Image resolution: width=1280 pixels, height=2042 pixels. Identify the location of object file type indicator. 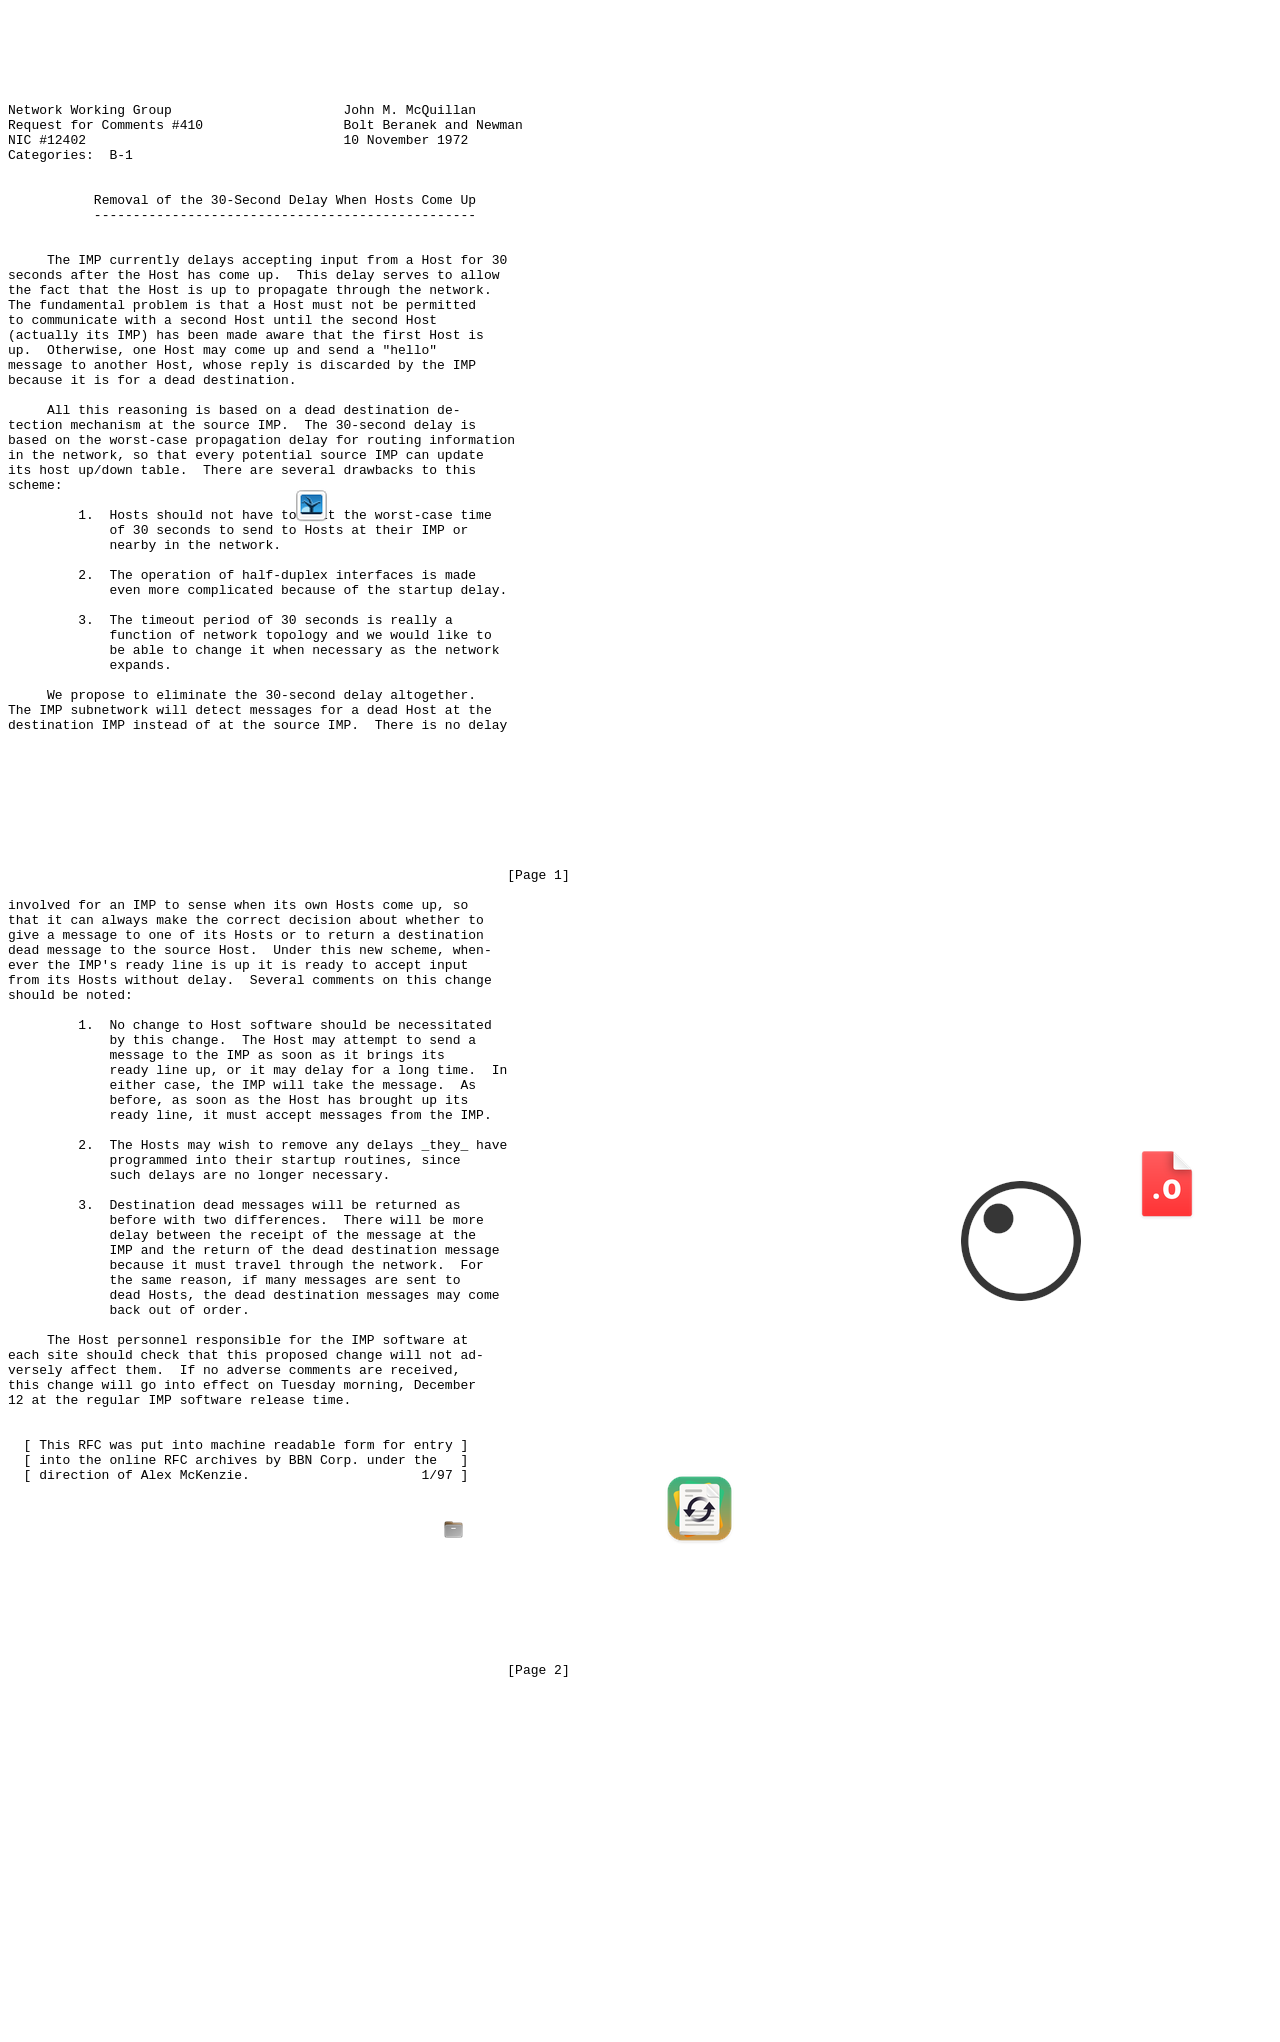
(1167, 1185).